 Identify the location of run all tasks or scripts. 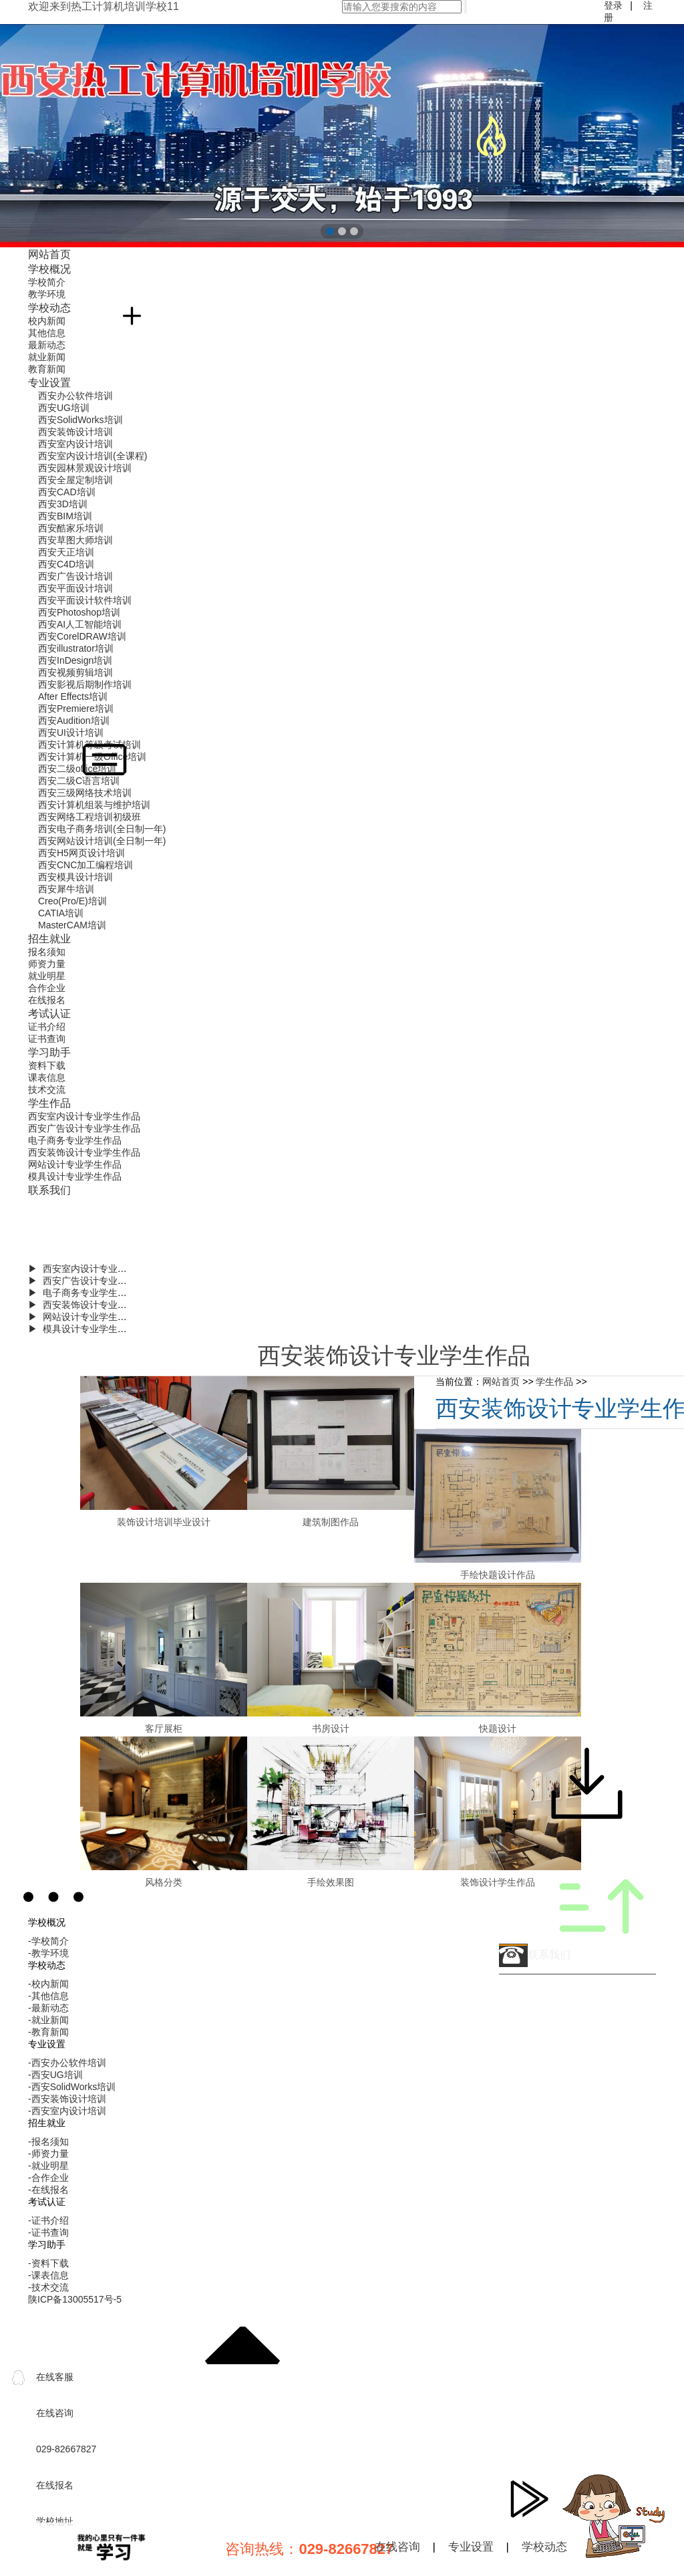
(528, 2498).